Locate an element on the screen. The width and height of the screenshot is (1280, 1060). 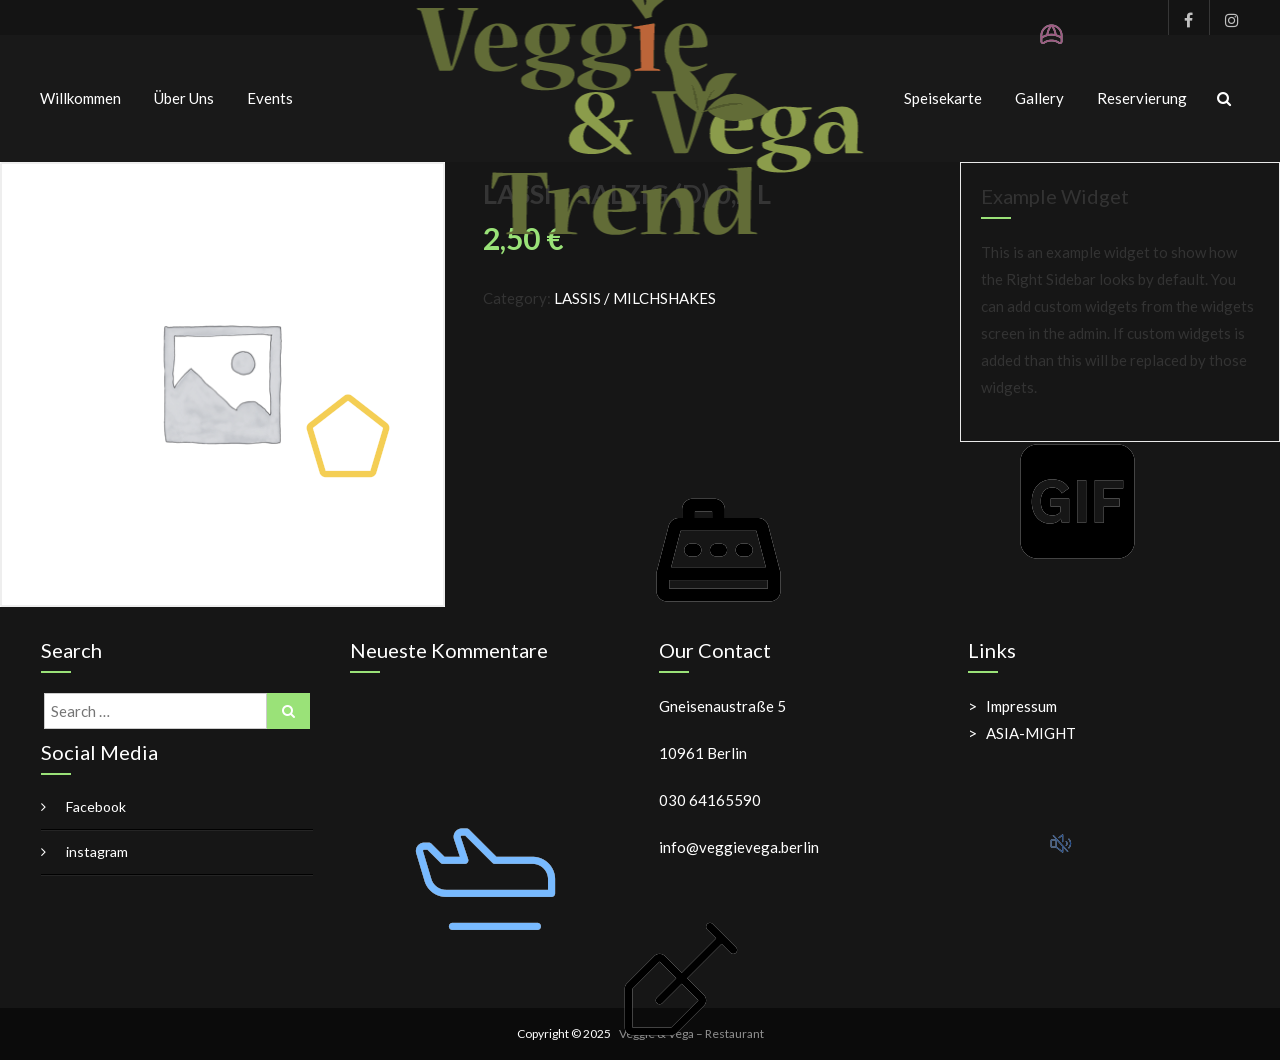
indicates flight mode is active is located at coordinates (485, 874).